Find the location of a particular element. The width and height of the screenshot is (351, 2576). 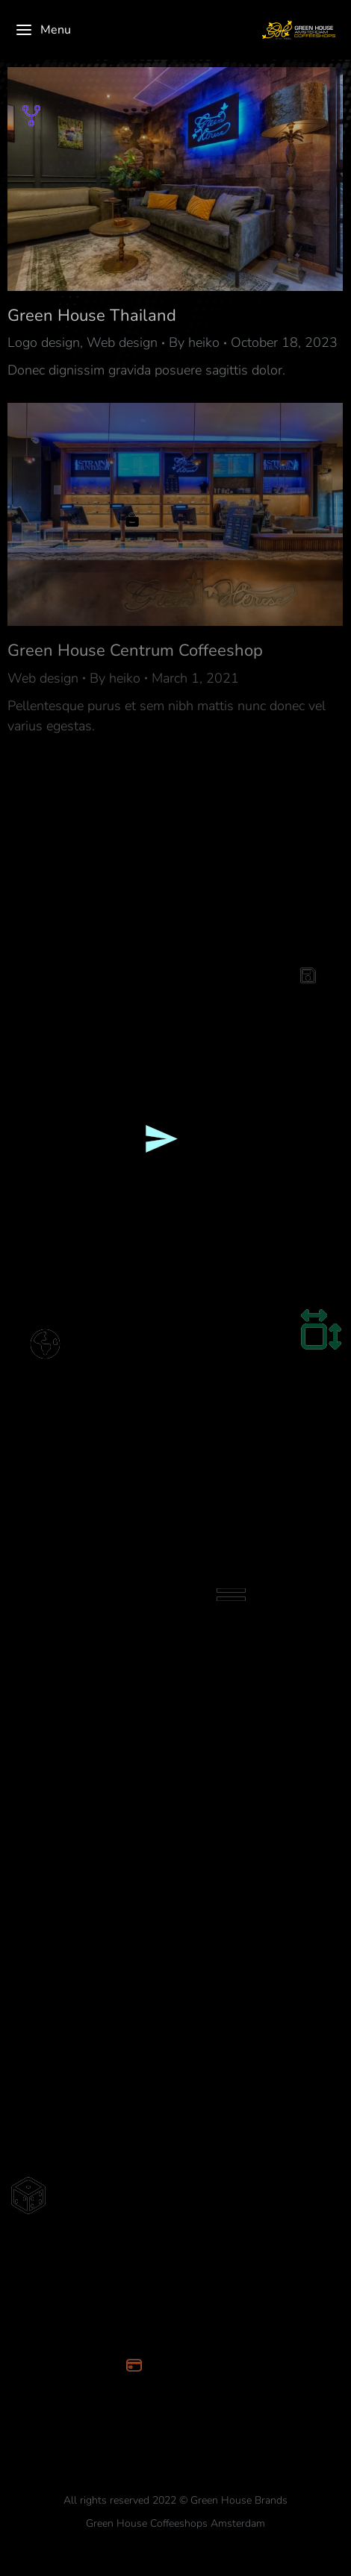

send a message is located at coordinates (161, 1138).